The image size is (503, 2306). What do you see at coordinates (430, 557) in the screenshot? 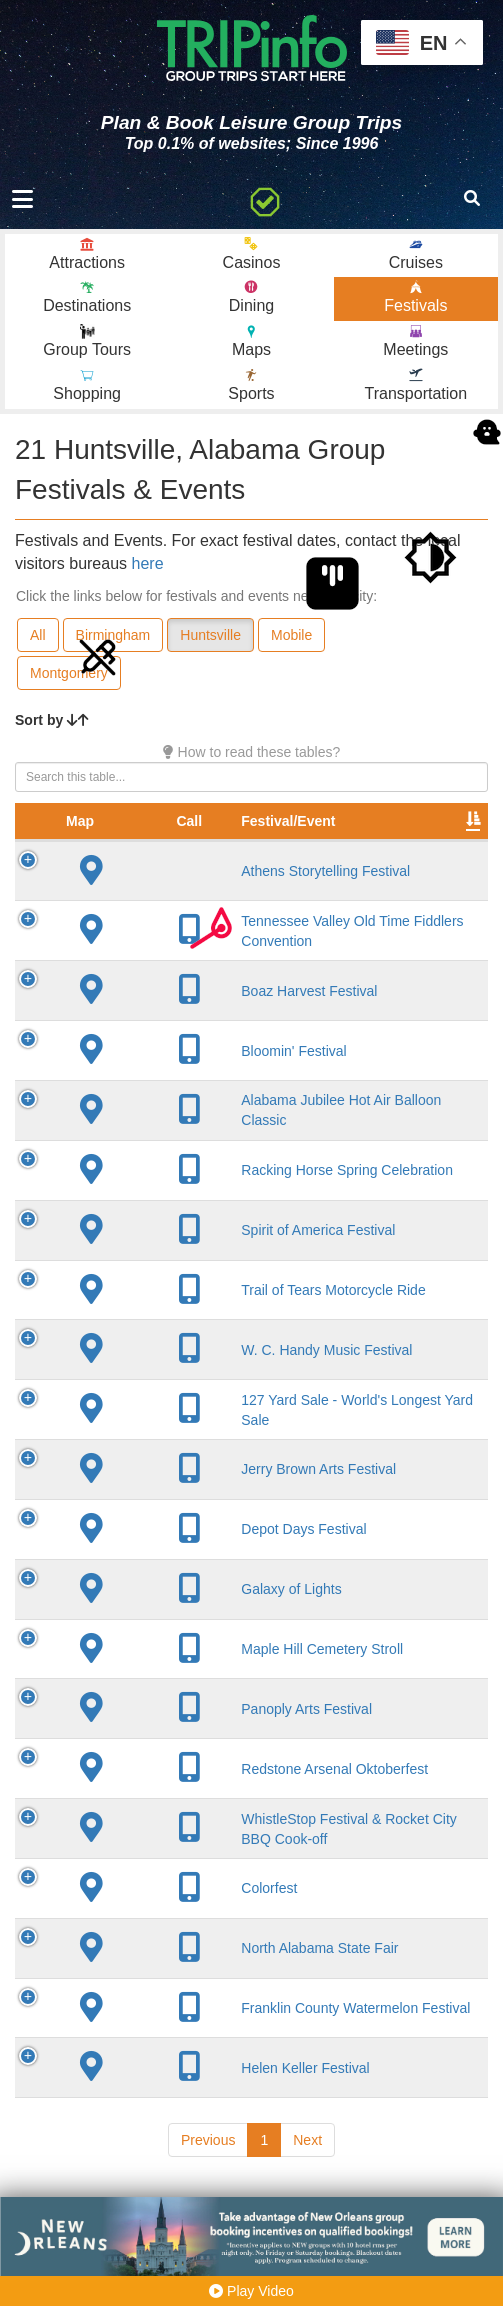
I see `adjust screen brightness level` at bounding box center [430, 557].